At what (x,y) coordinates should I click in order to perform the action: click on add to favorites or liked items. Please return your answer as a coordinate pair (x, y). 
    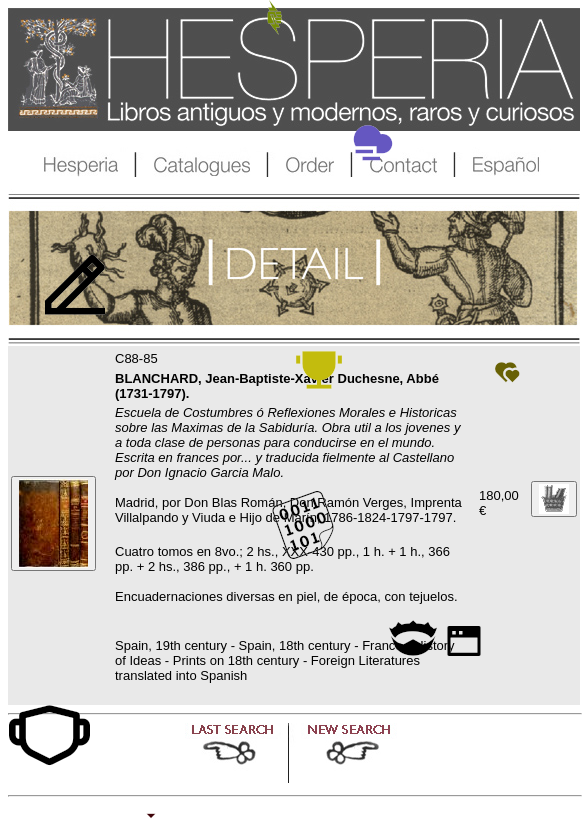
    Looking at the image, I should click on (507, 372).